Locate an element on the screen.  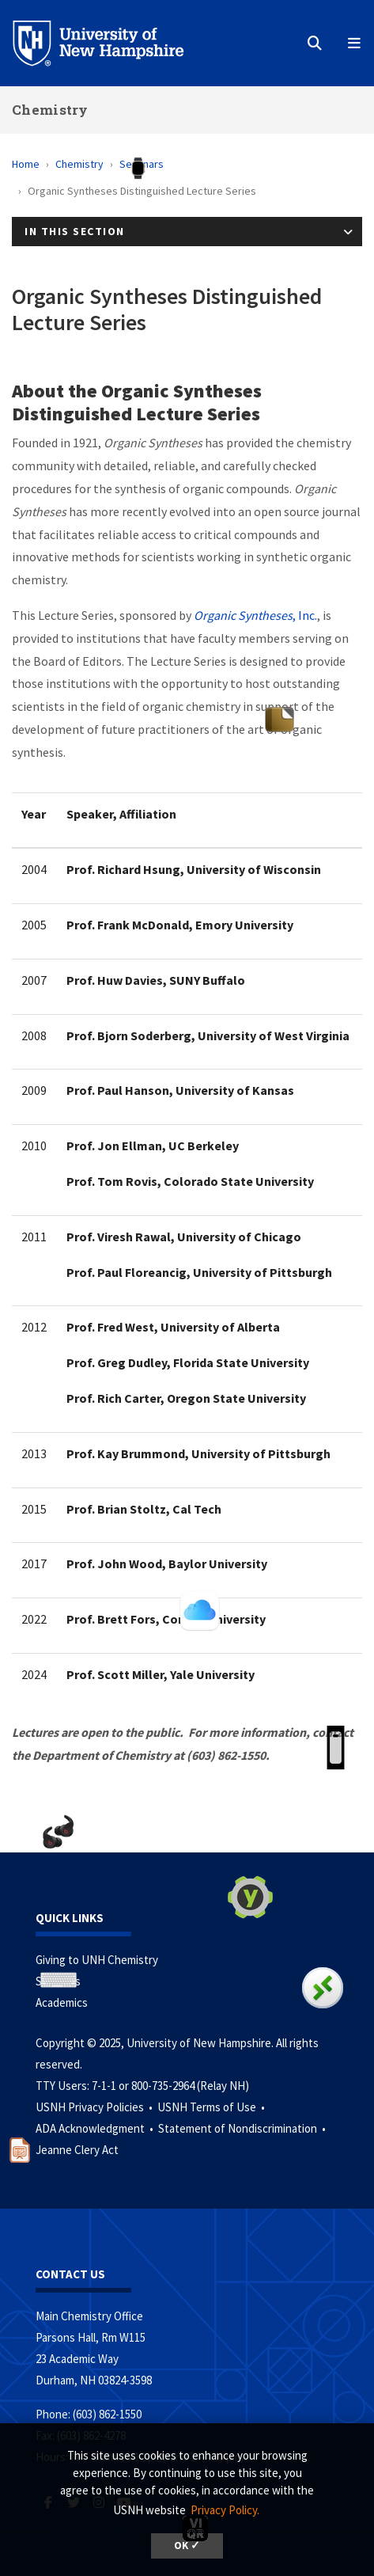
apple watch ultra device icon is located at coordinates (138, 168).